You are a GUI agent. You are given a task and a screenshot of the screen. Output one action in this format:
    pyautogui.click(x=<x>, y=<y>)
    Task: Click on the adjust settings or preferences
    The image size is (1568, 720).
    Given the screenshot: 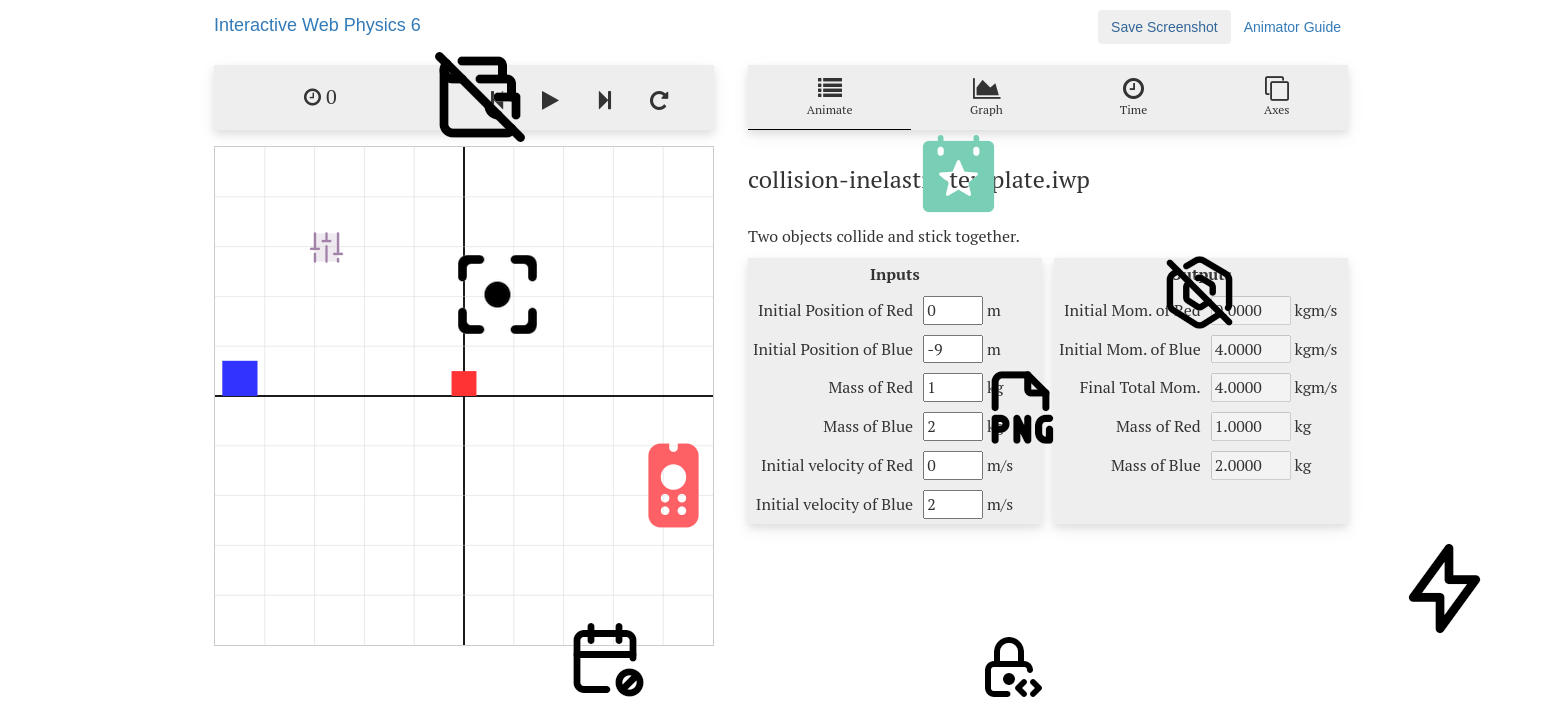 What is the action you would take?
    pyautogui.click(x=326, y=247)
    